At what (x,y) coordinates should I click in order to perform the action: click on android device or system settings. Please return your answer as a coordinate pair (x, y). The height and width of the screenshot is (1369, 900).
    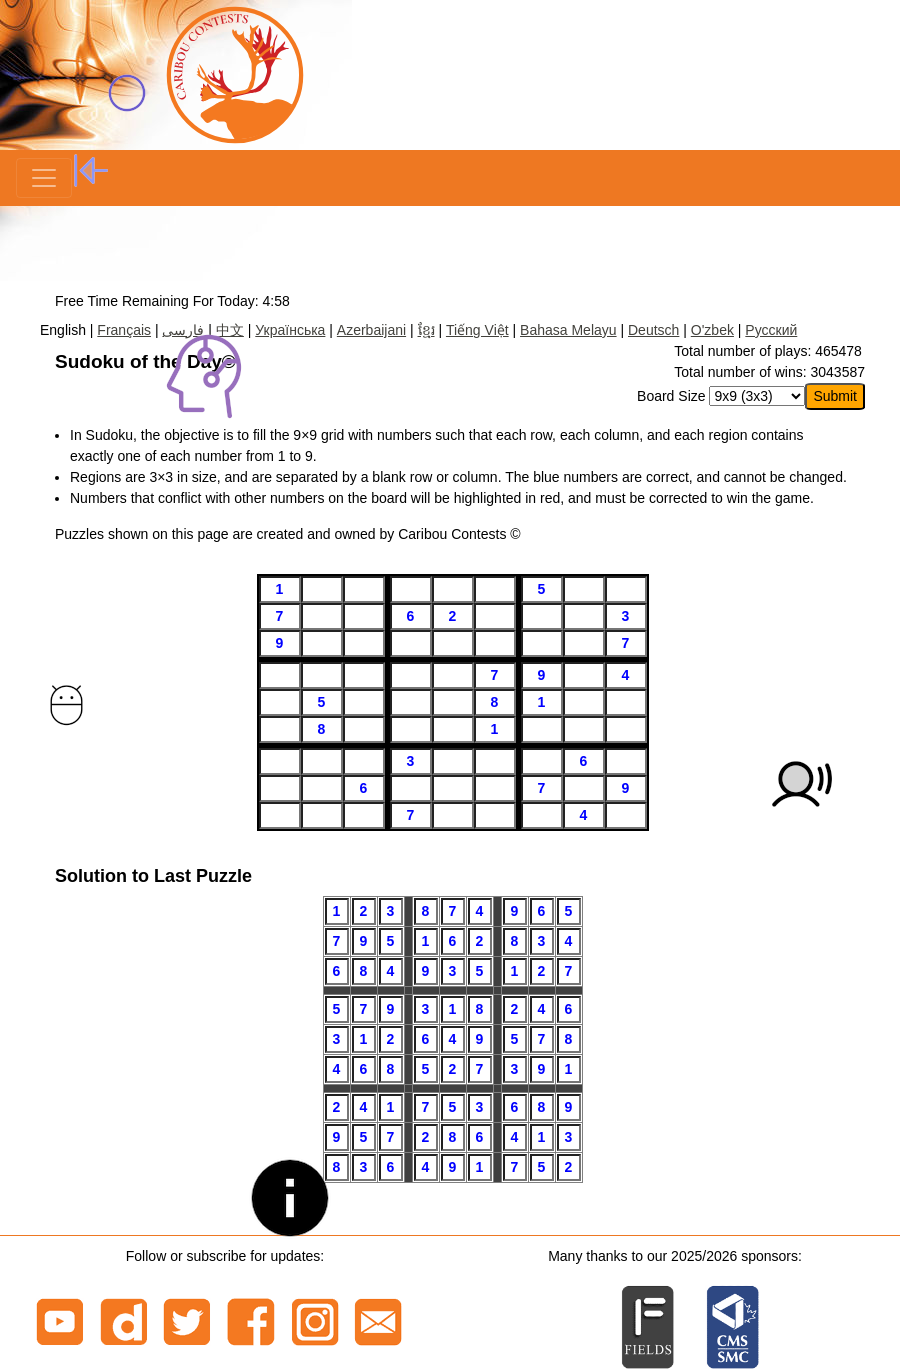
    Looking at the image, I should click on (66, 704).